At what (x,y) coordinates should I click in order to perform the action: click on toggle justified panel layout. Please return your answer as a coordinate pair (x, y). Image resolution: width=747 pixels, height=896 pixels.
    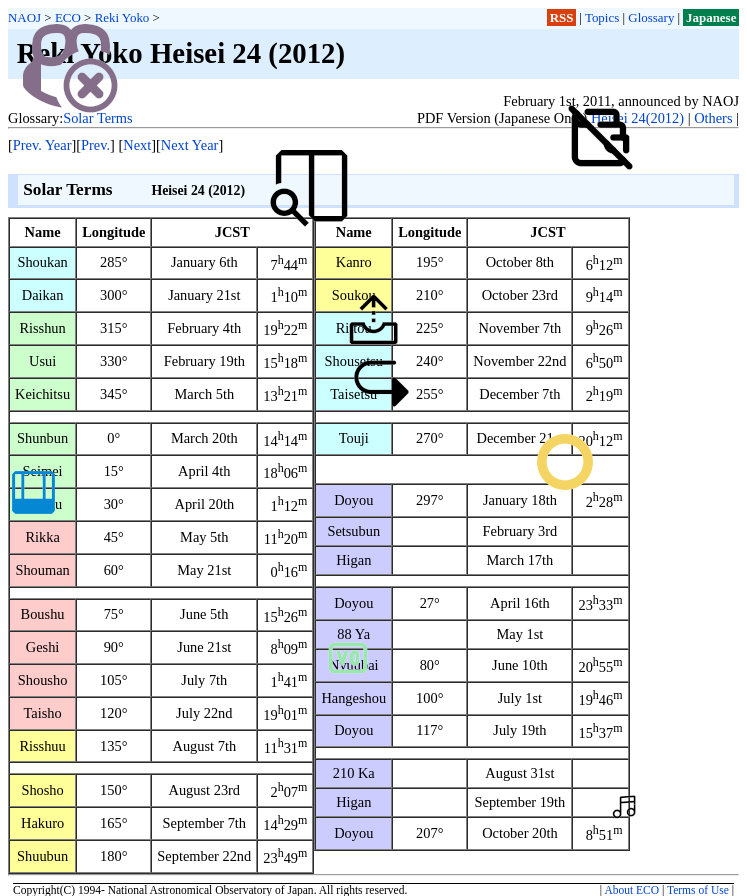
    Looking at the image, I should click on (33, 492).